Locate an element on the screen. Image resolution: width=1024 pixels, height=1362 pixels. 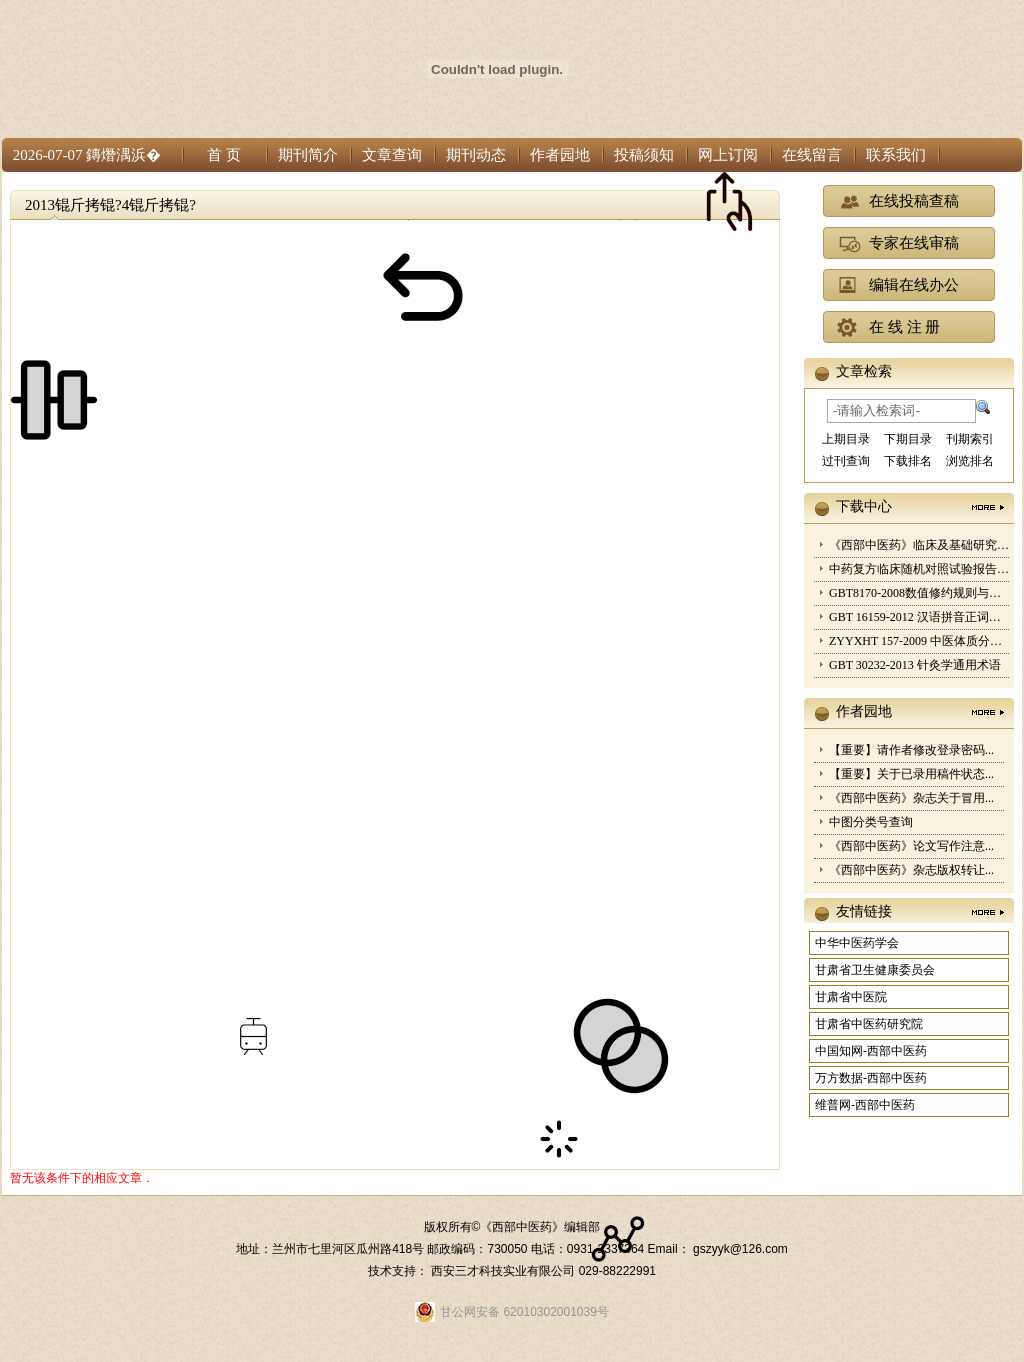
view connected data points or nodes is located at coordinates (618, 1239).